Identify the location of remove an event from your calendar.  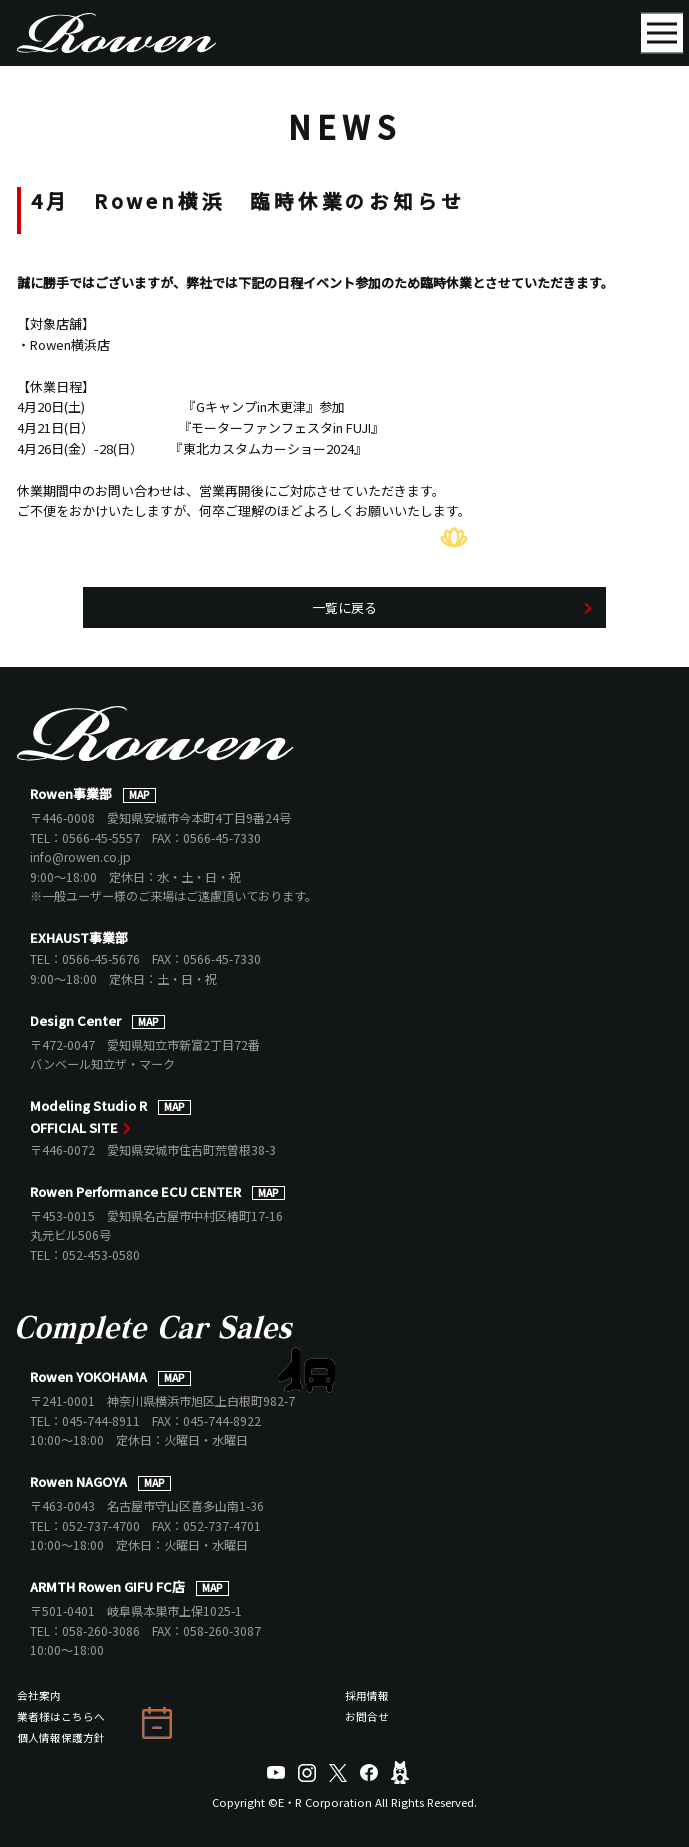
(157, 1724).